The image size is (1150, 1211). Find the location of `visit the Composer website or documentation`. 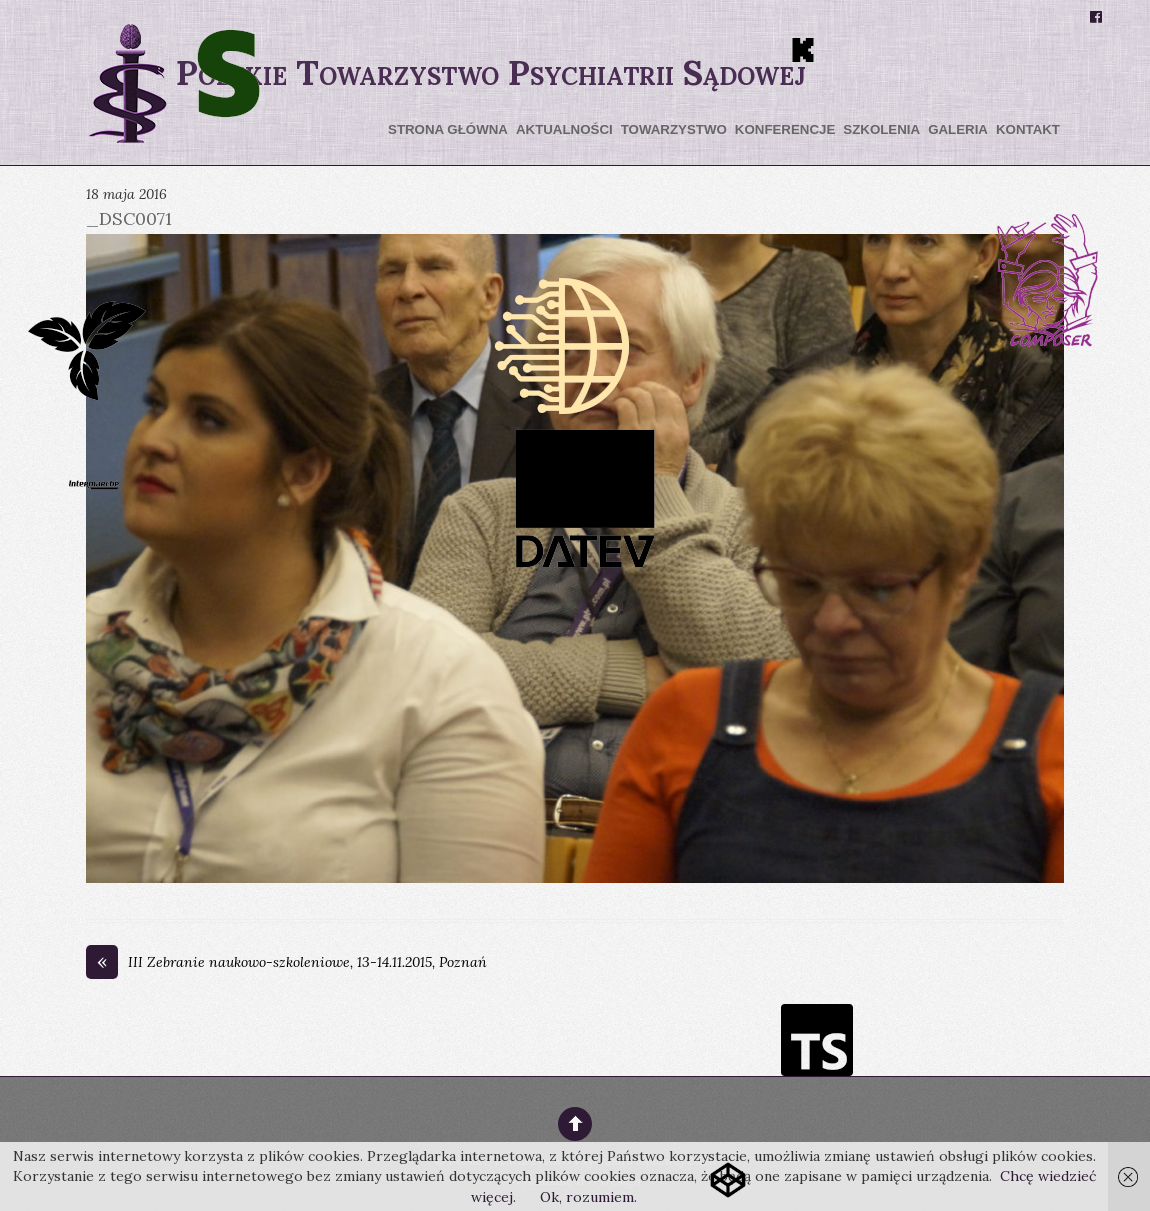

visit the Composer website or documentation is located at coordinates (1047, 280).